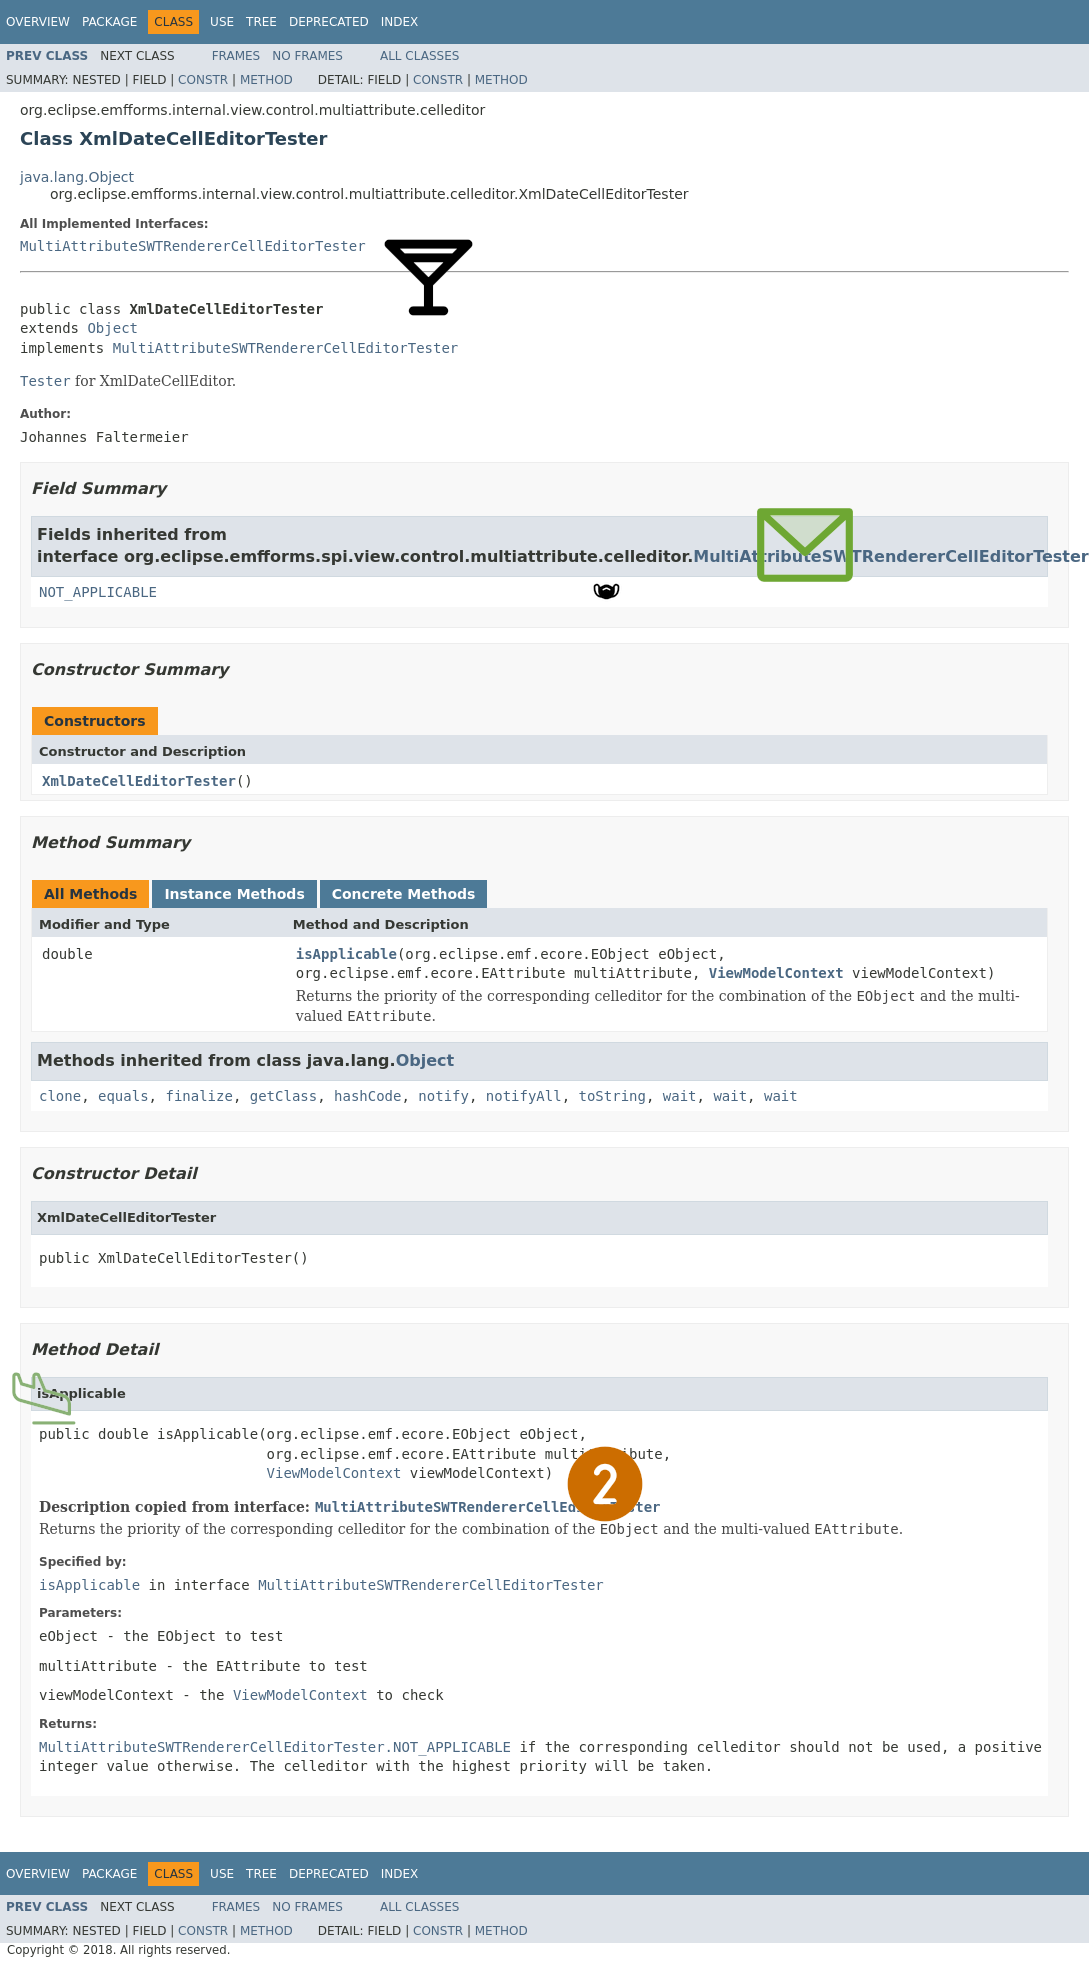 The image size is (1089, 1971). What do you see at coordinates (428, 277) in the screenshot?
I see `view bar or cocktail menu` at bounding box center [428, 277].